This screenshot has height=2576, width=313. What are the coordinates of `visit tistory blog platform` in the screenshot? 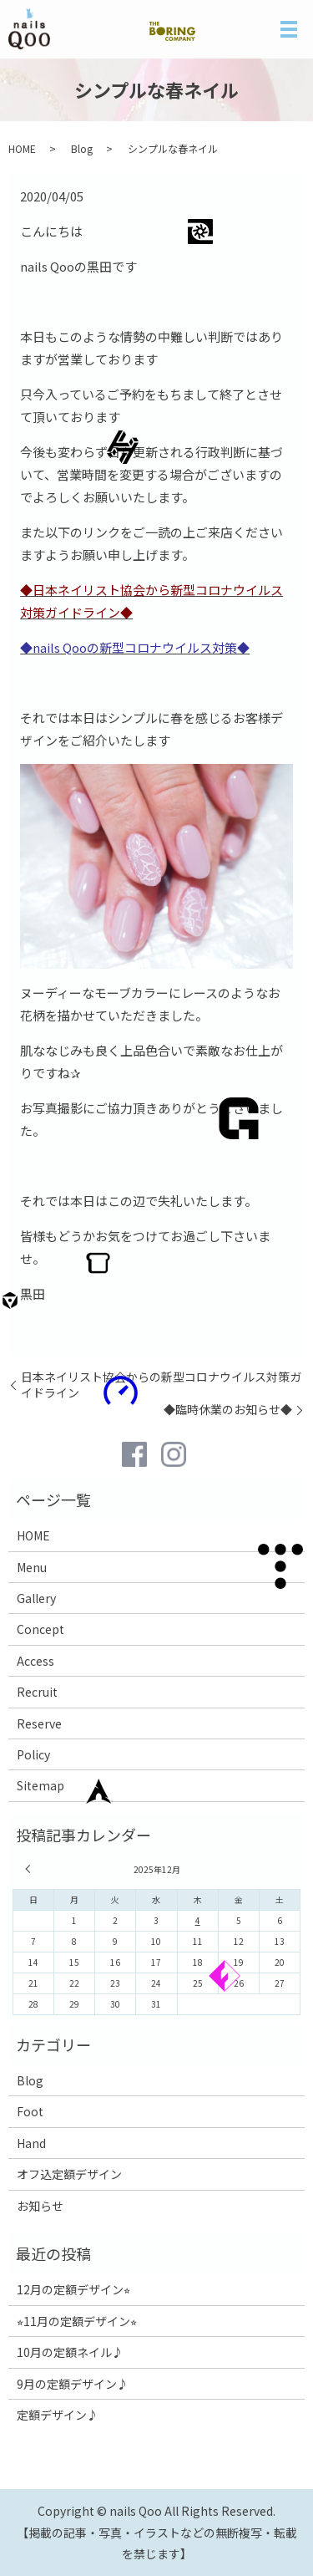 It's located at (280, 1566).